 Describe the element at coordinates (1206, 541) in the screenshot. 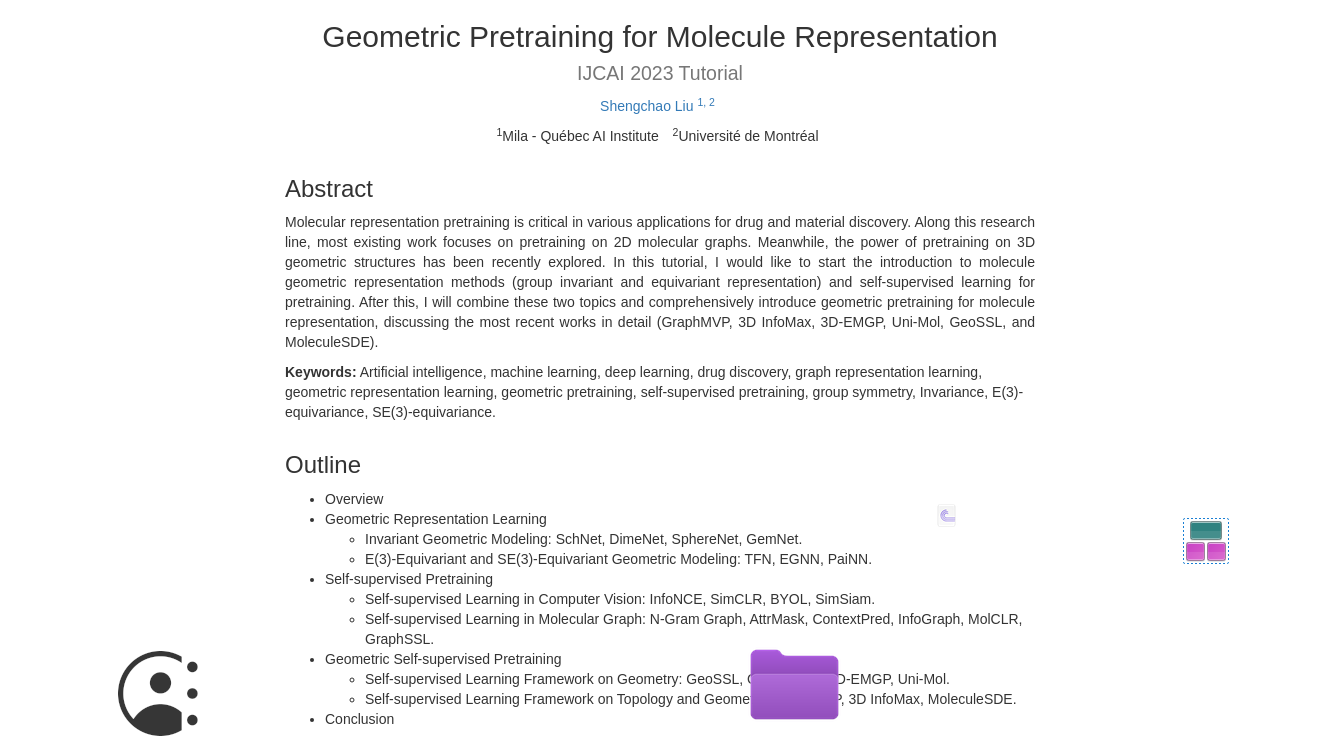

I see `select all items in the current view` at that location.